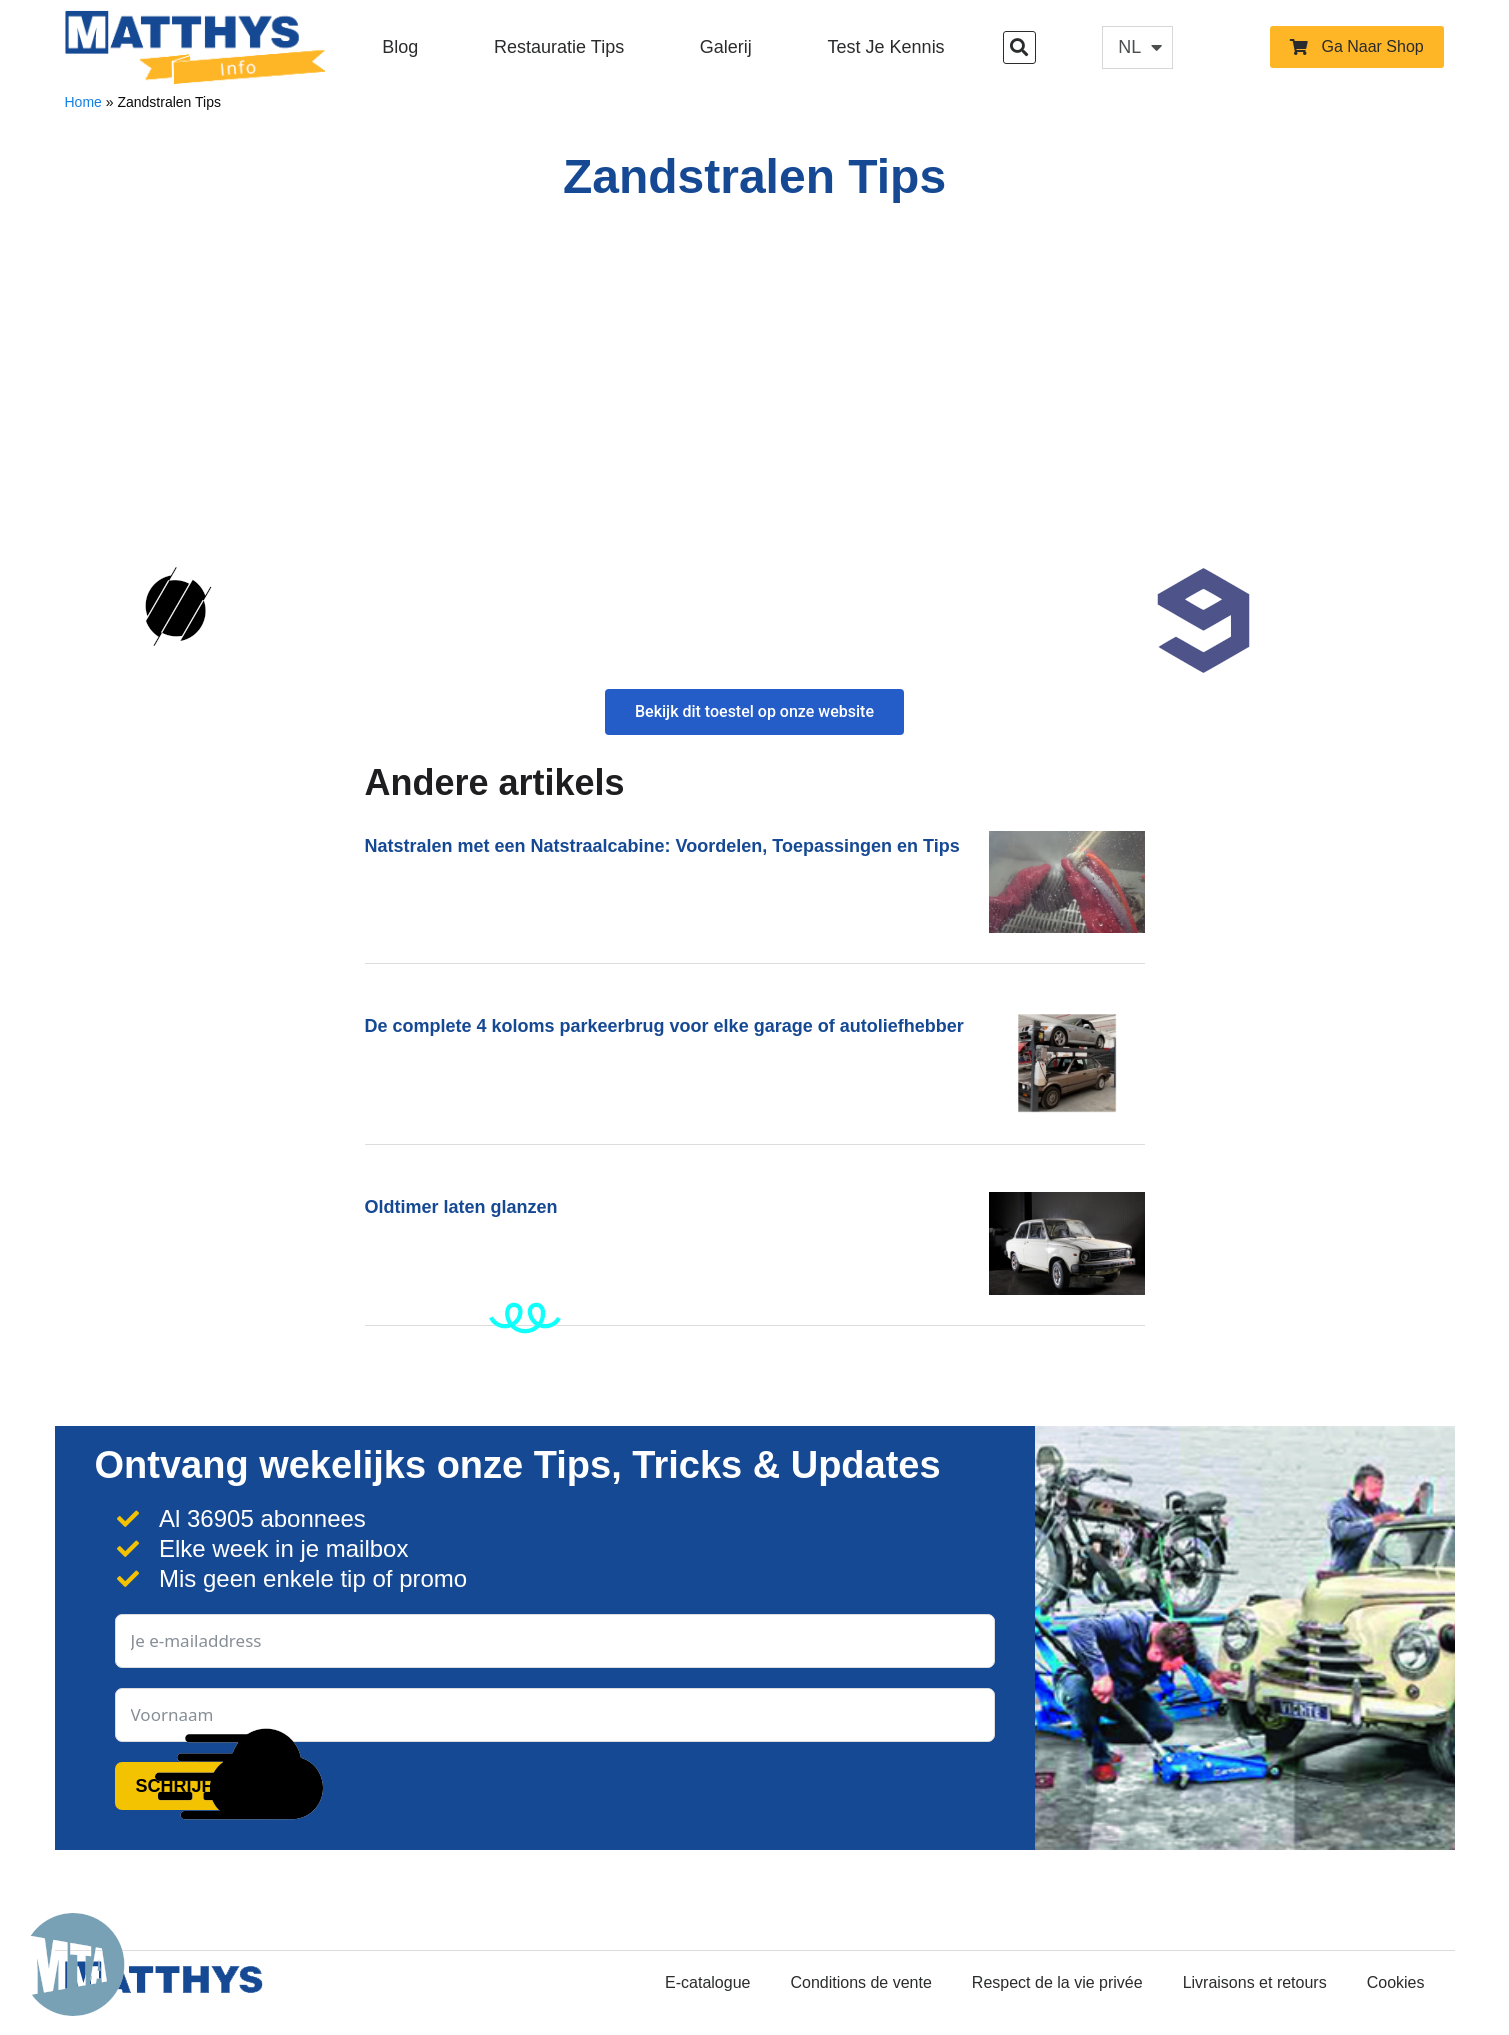  Describe the element at coordinates (77, 1964) in the screenshot. I see `Metropolitan Transportation Authority (MTA) logo` at that location.